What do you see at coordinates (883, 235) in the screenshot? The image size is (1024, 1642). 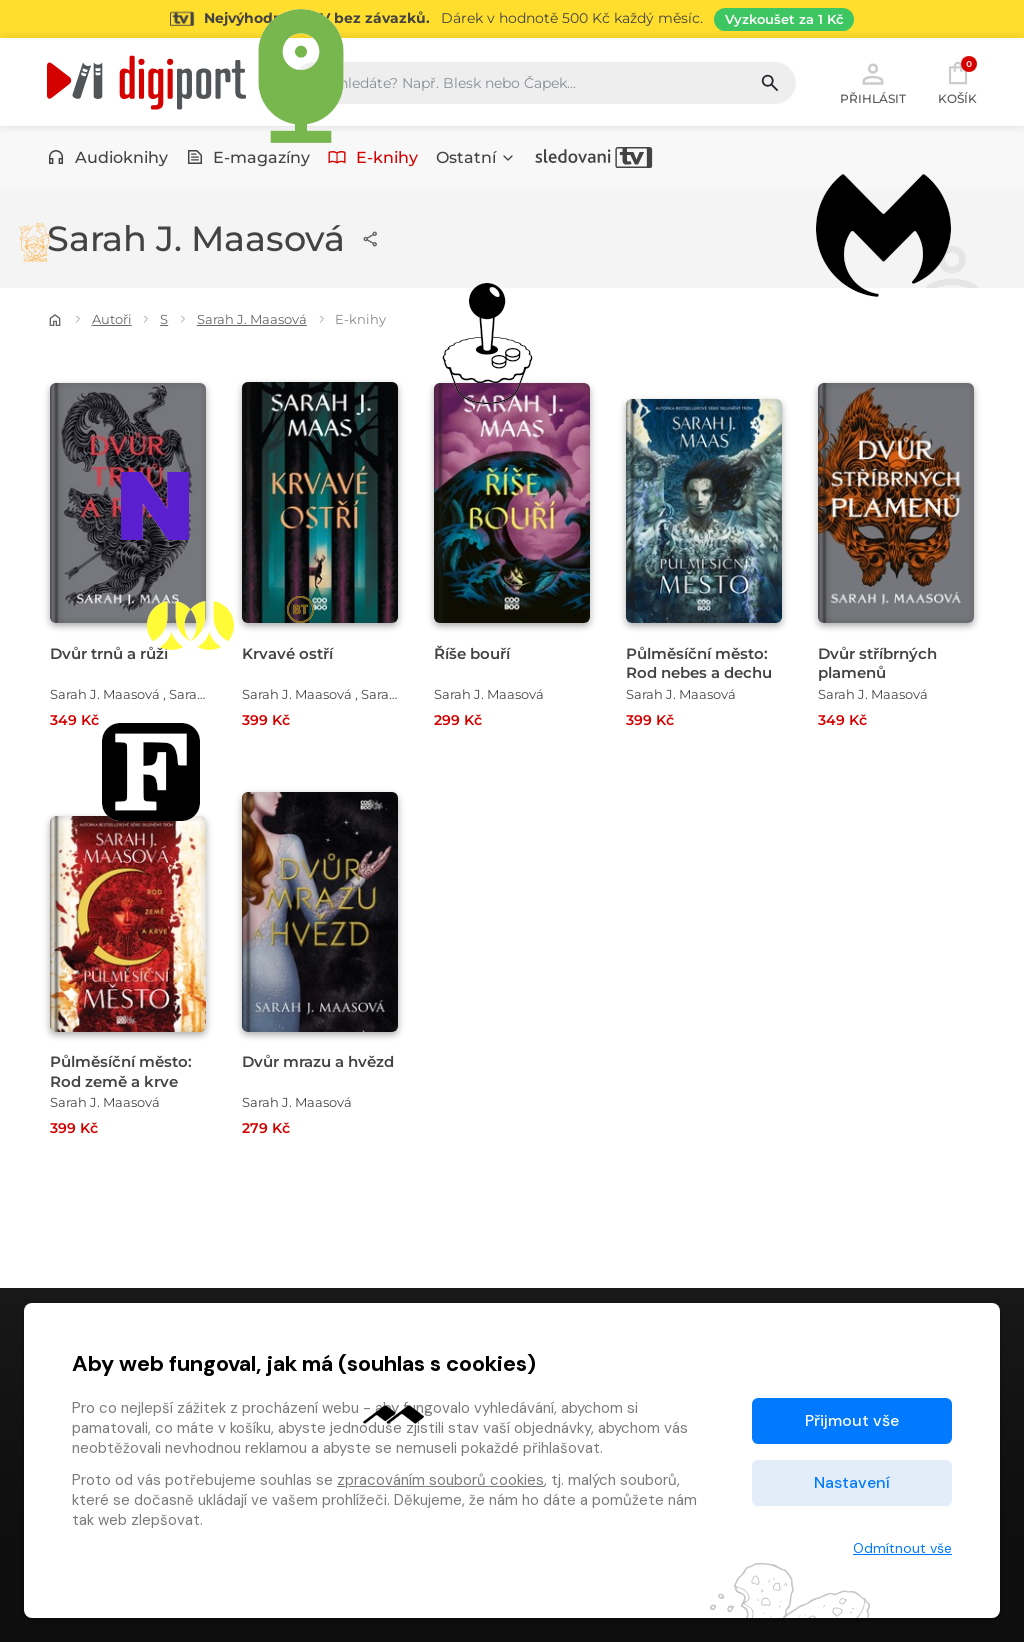 I see `open malwarebytes antivirus software` at bounding box center [883, 235].